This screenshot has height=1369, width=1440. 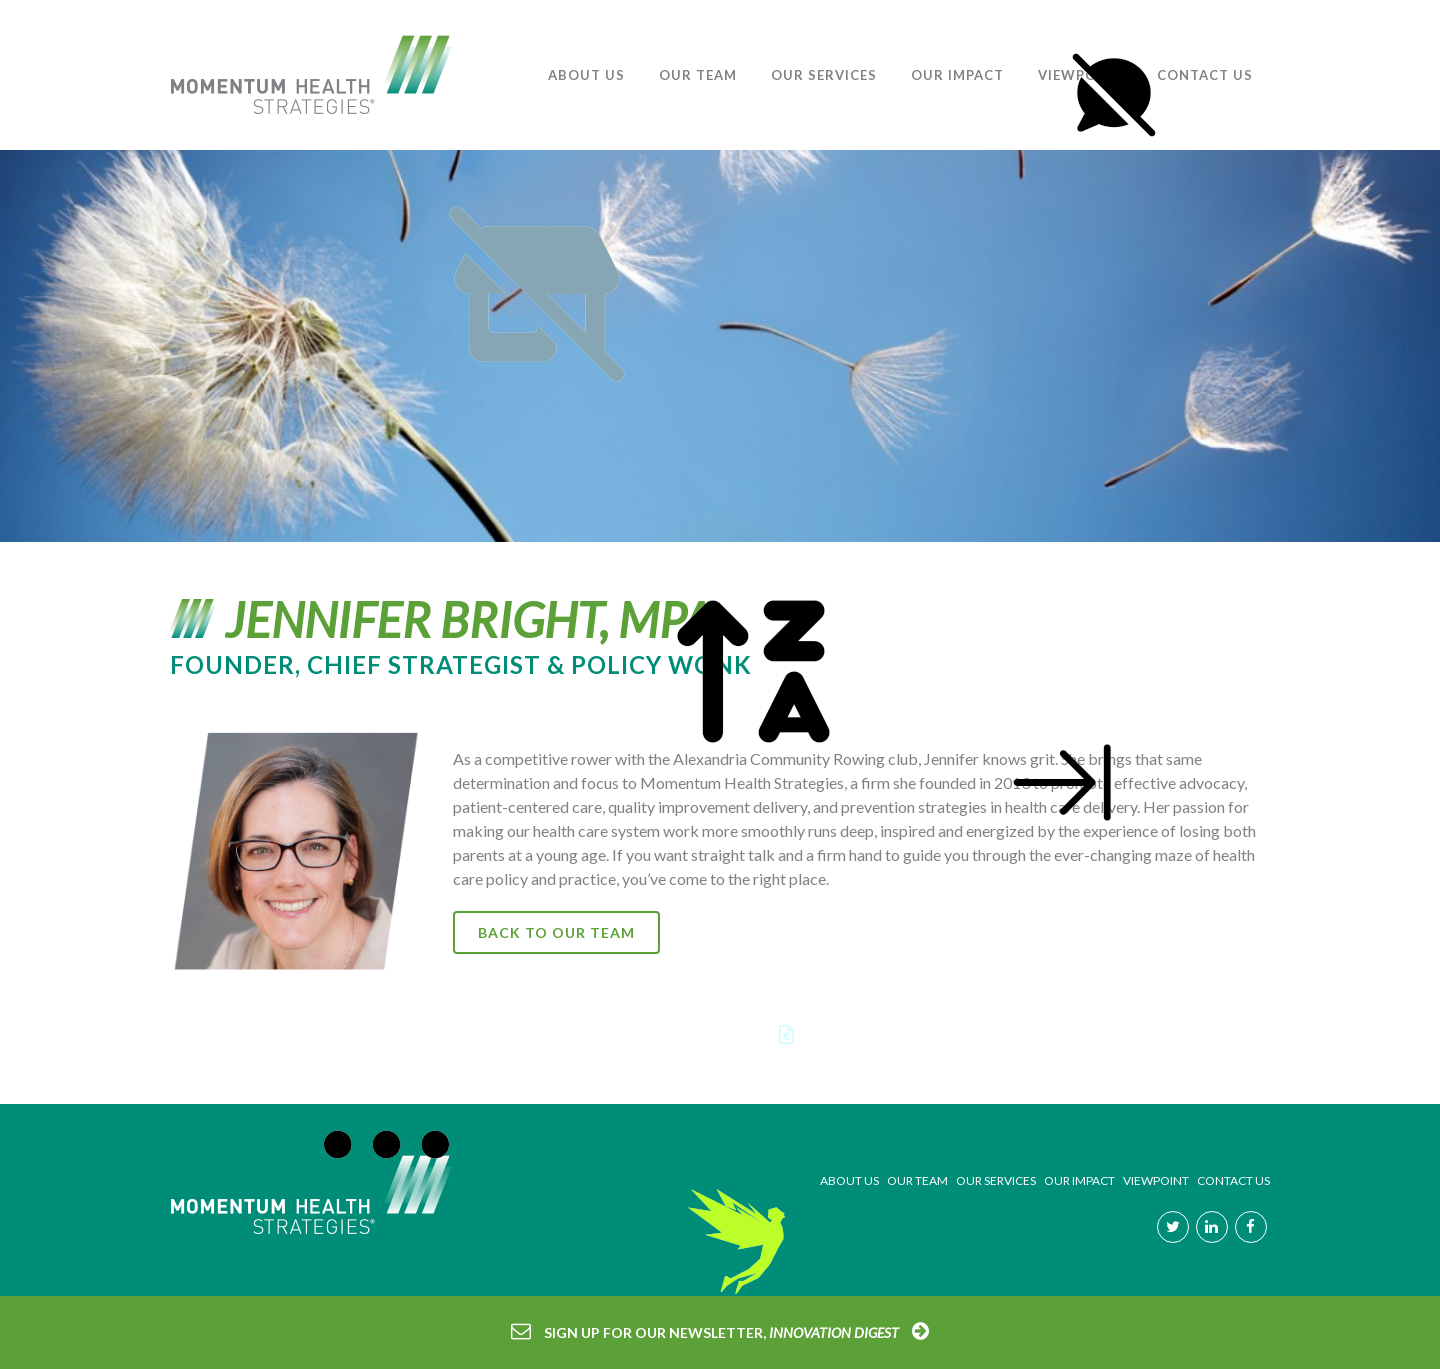 What do you see at coordinates (386, 1144) in the screenshot?
I see `access more options or actions` at bounding box center [386, 1144].